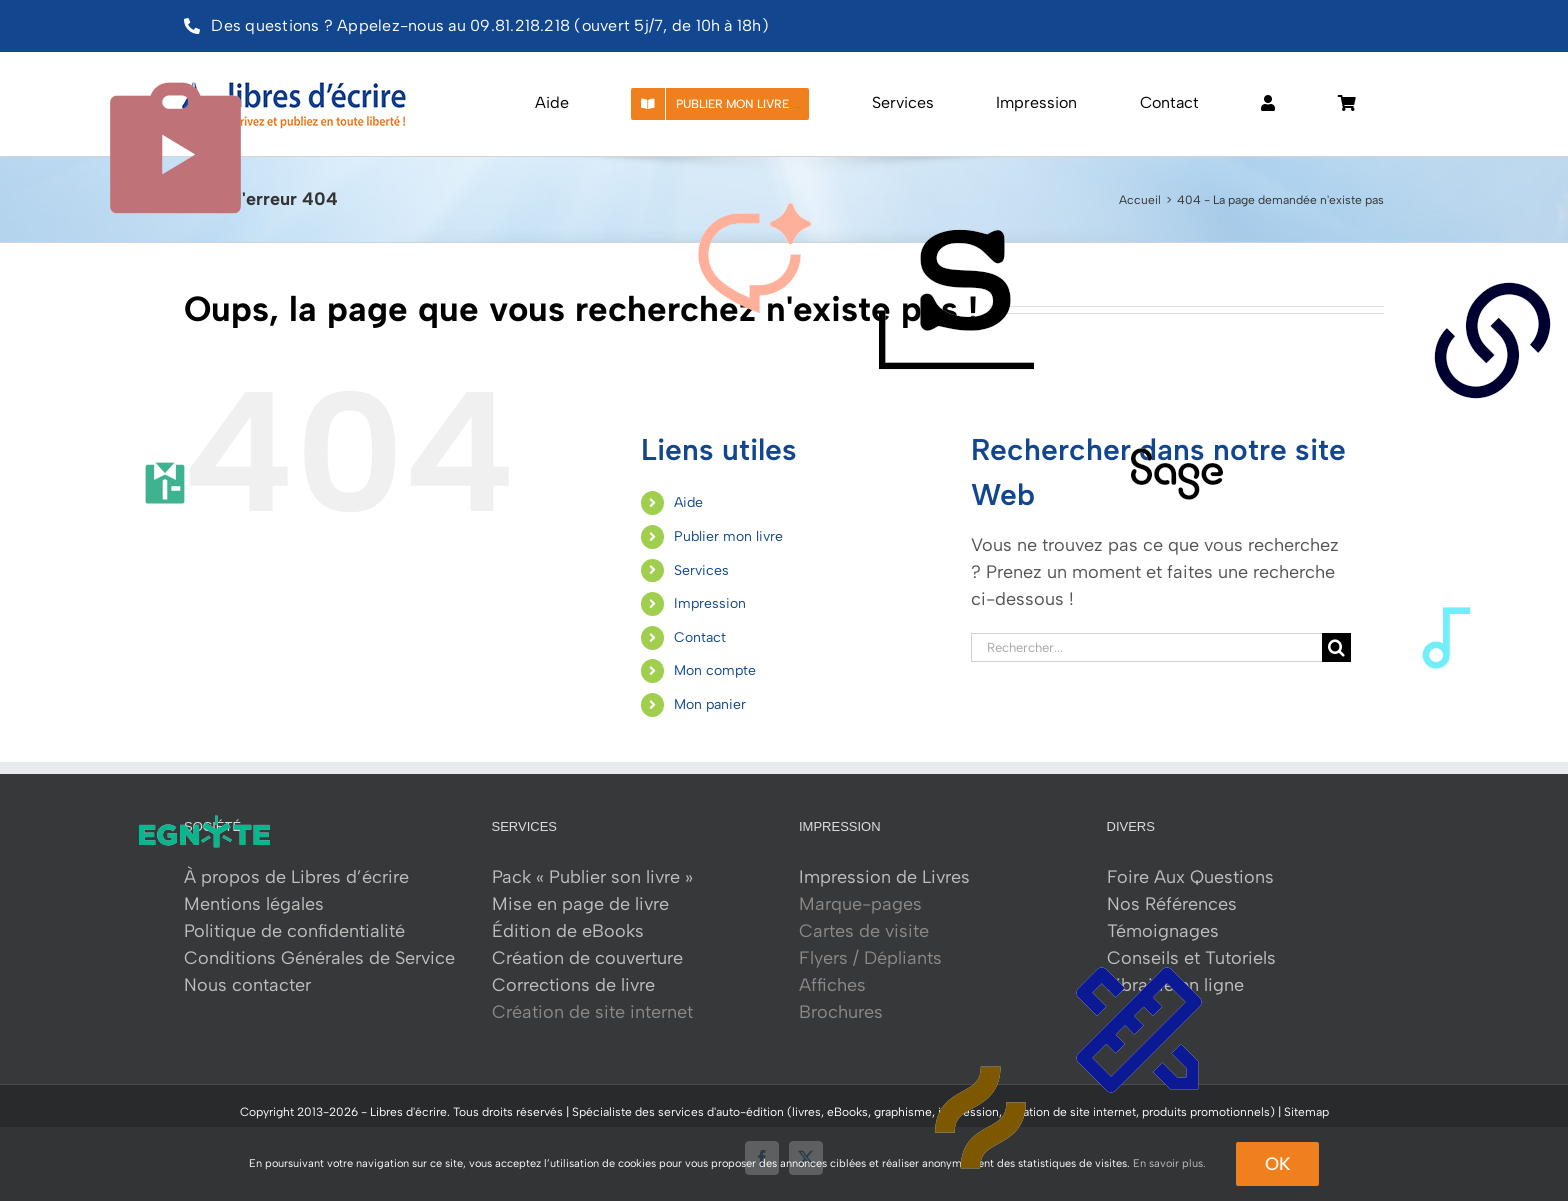 The height and width of the screenshot is (1201, 1568). What do you see at coordinates (204, 831) in the screenshot?
I see `open egnyte cloud storage app` at bounding box center [204, 831].